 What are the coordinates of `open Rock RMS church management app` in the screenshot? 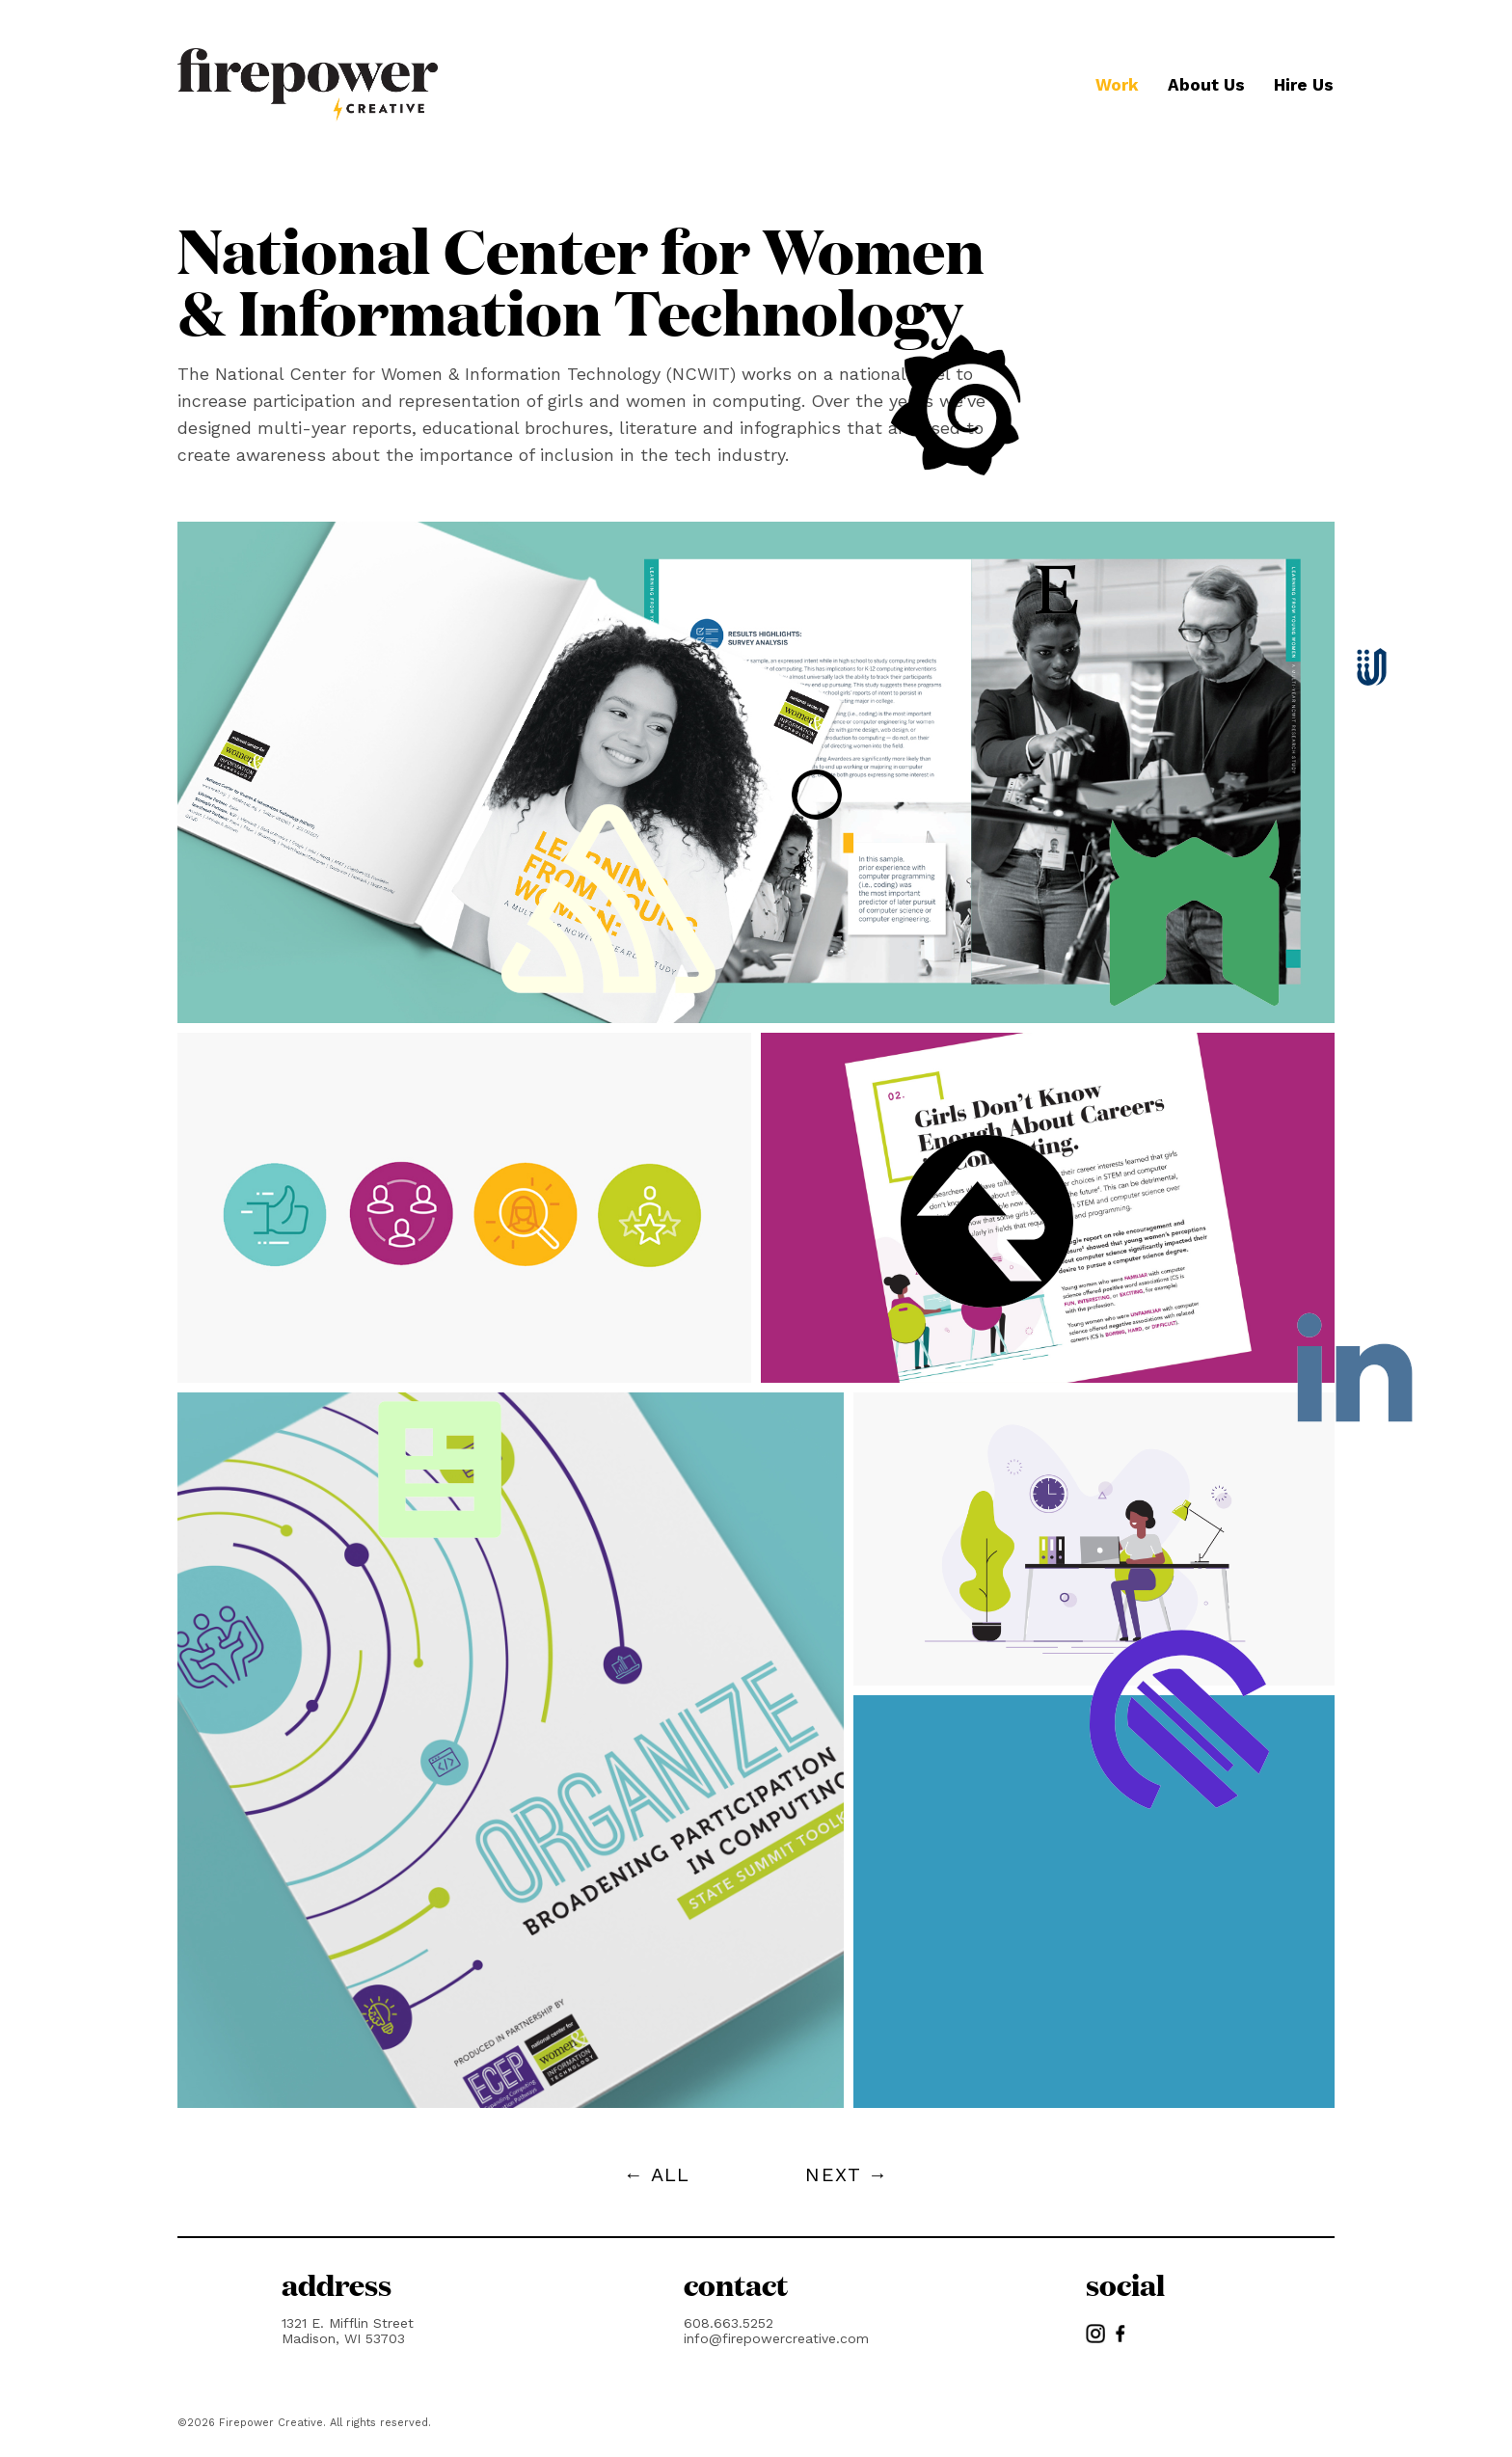 It's located at (986, 1221).